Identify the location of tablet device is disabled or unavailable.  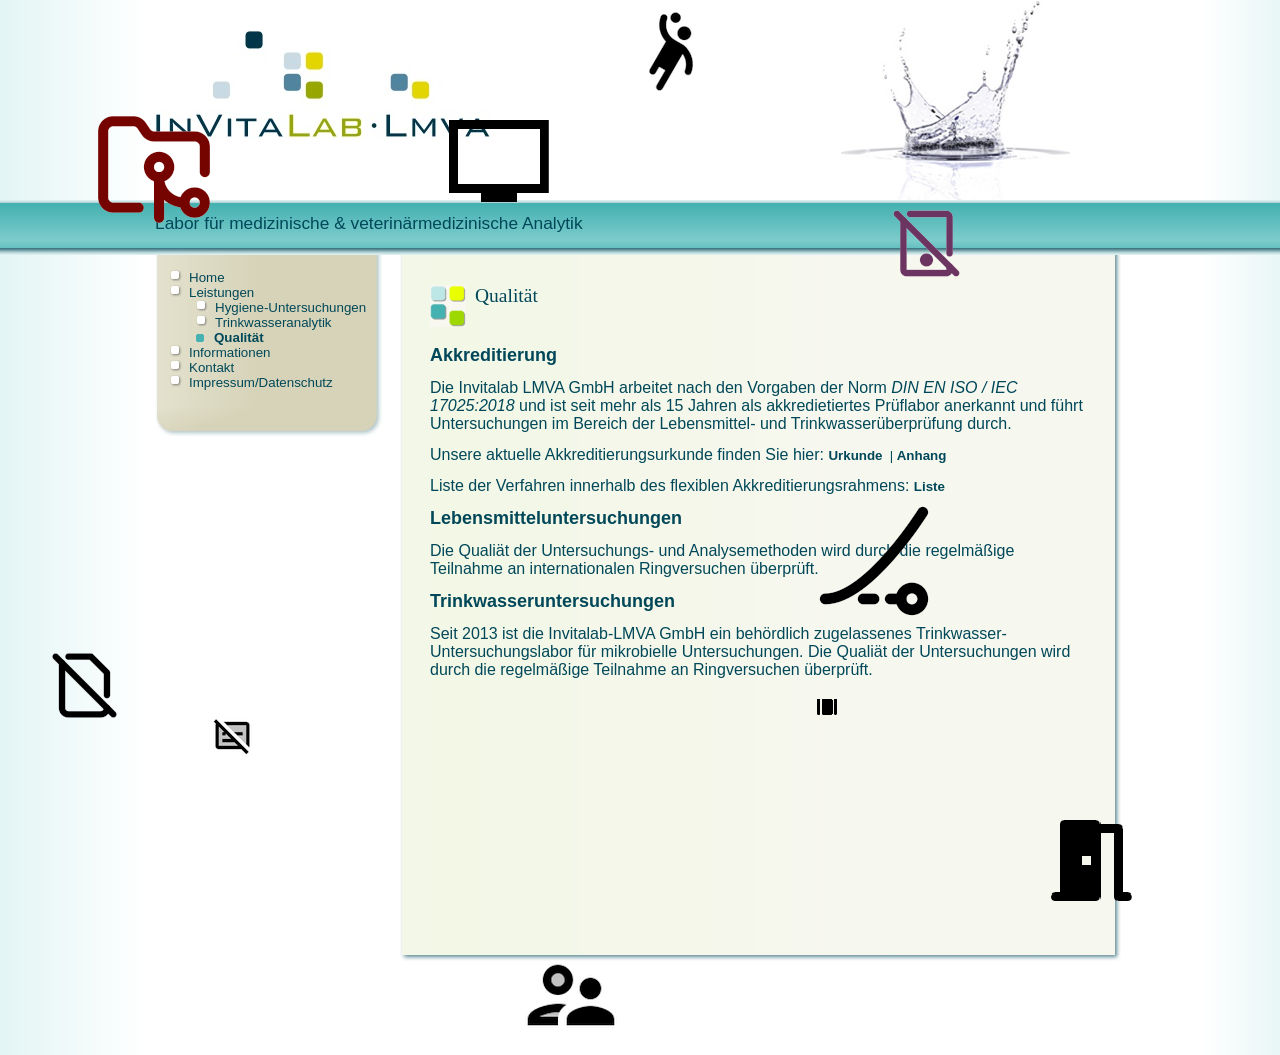
(926, 243).